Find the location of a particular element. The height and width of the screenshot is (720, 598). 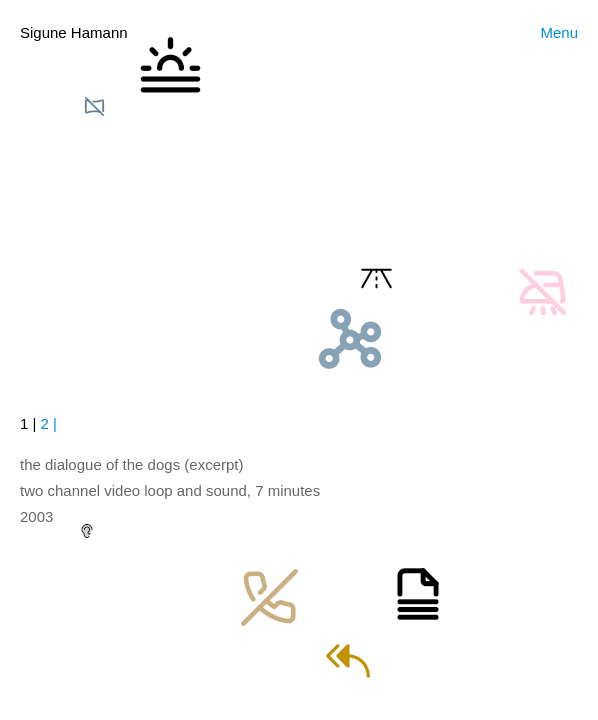

disable horizontal panorama mode is located at coordinates (94, 106).